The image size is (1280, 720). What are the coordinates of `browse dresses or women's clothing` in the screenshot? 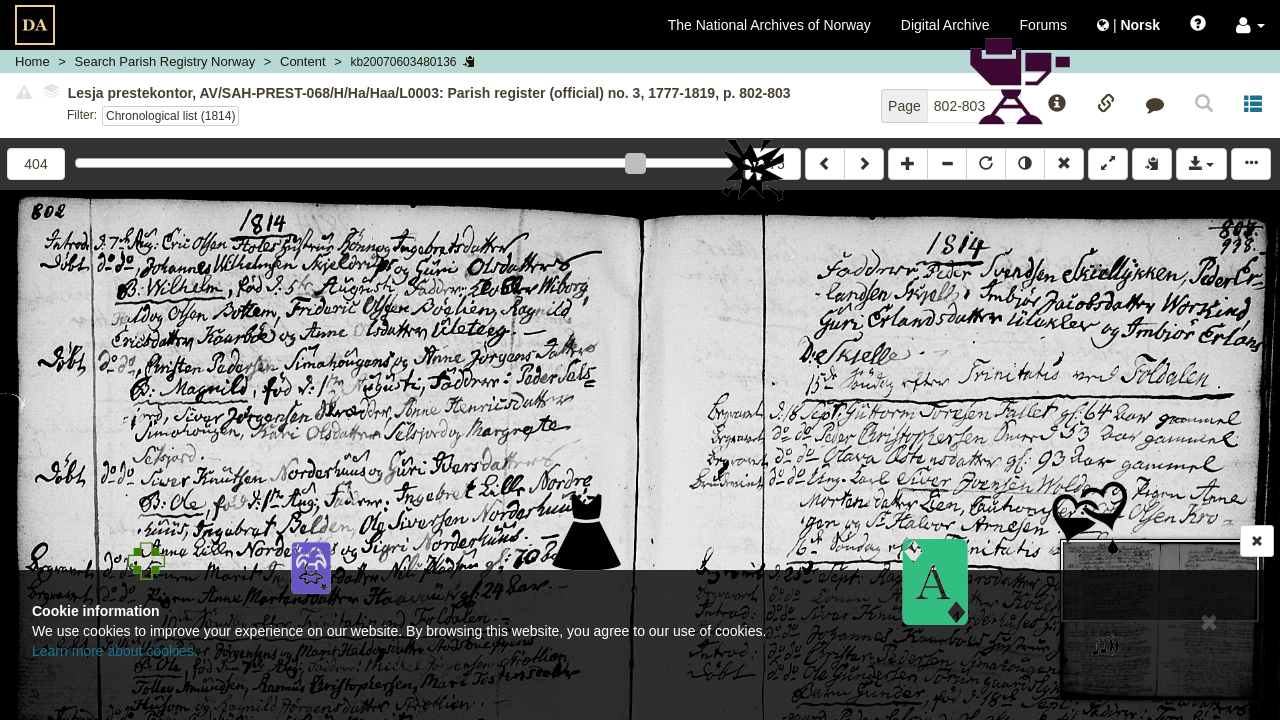 It's located at (586, 530).